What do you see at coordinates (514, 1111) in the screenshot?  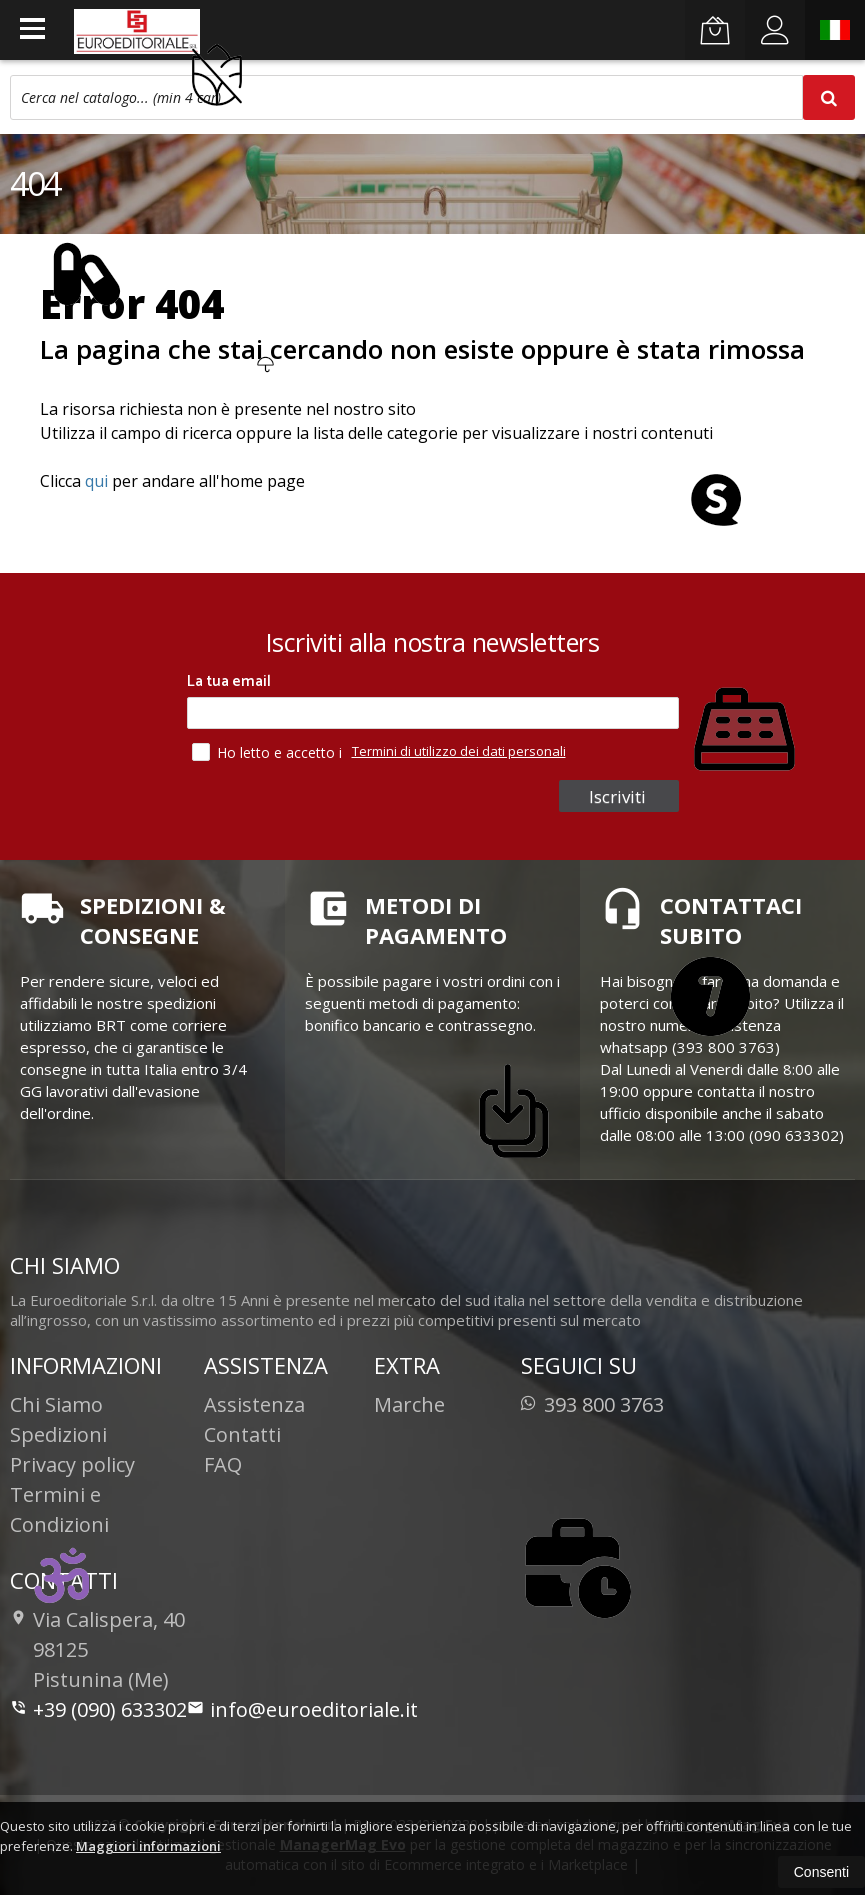 I see `download multiple files` at bounding box center [514, 1111].